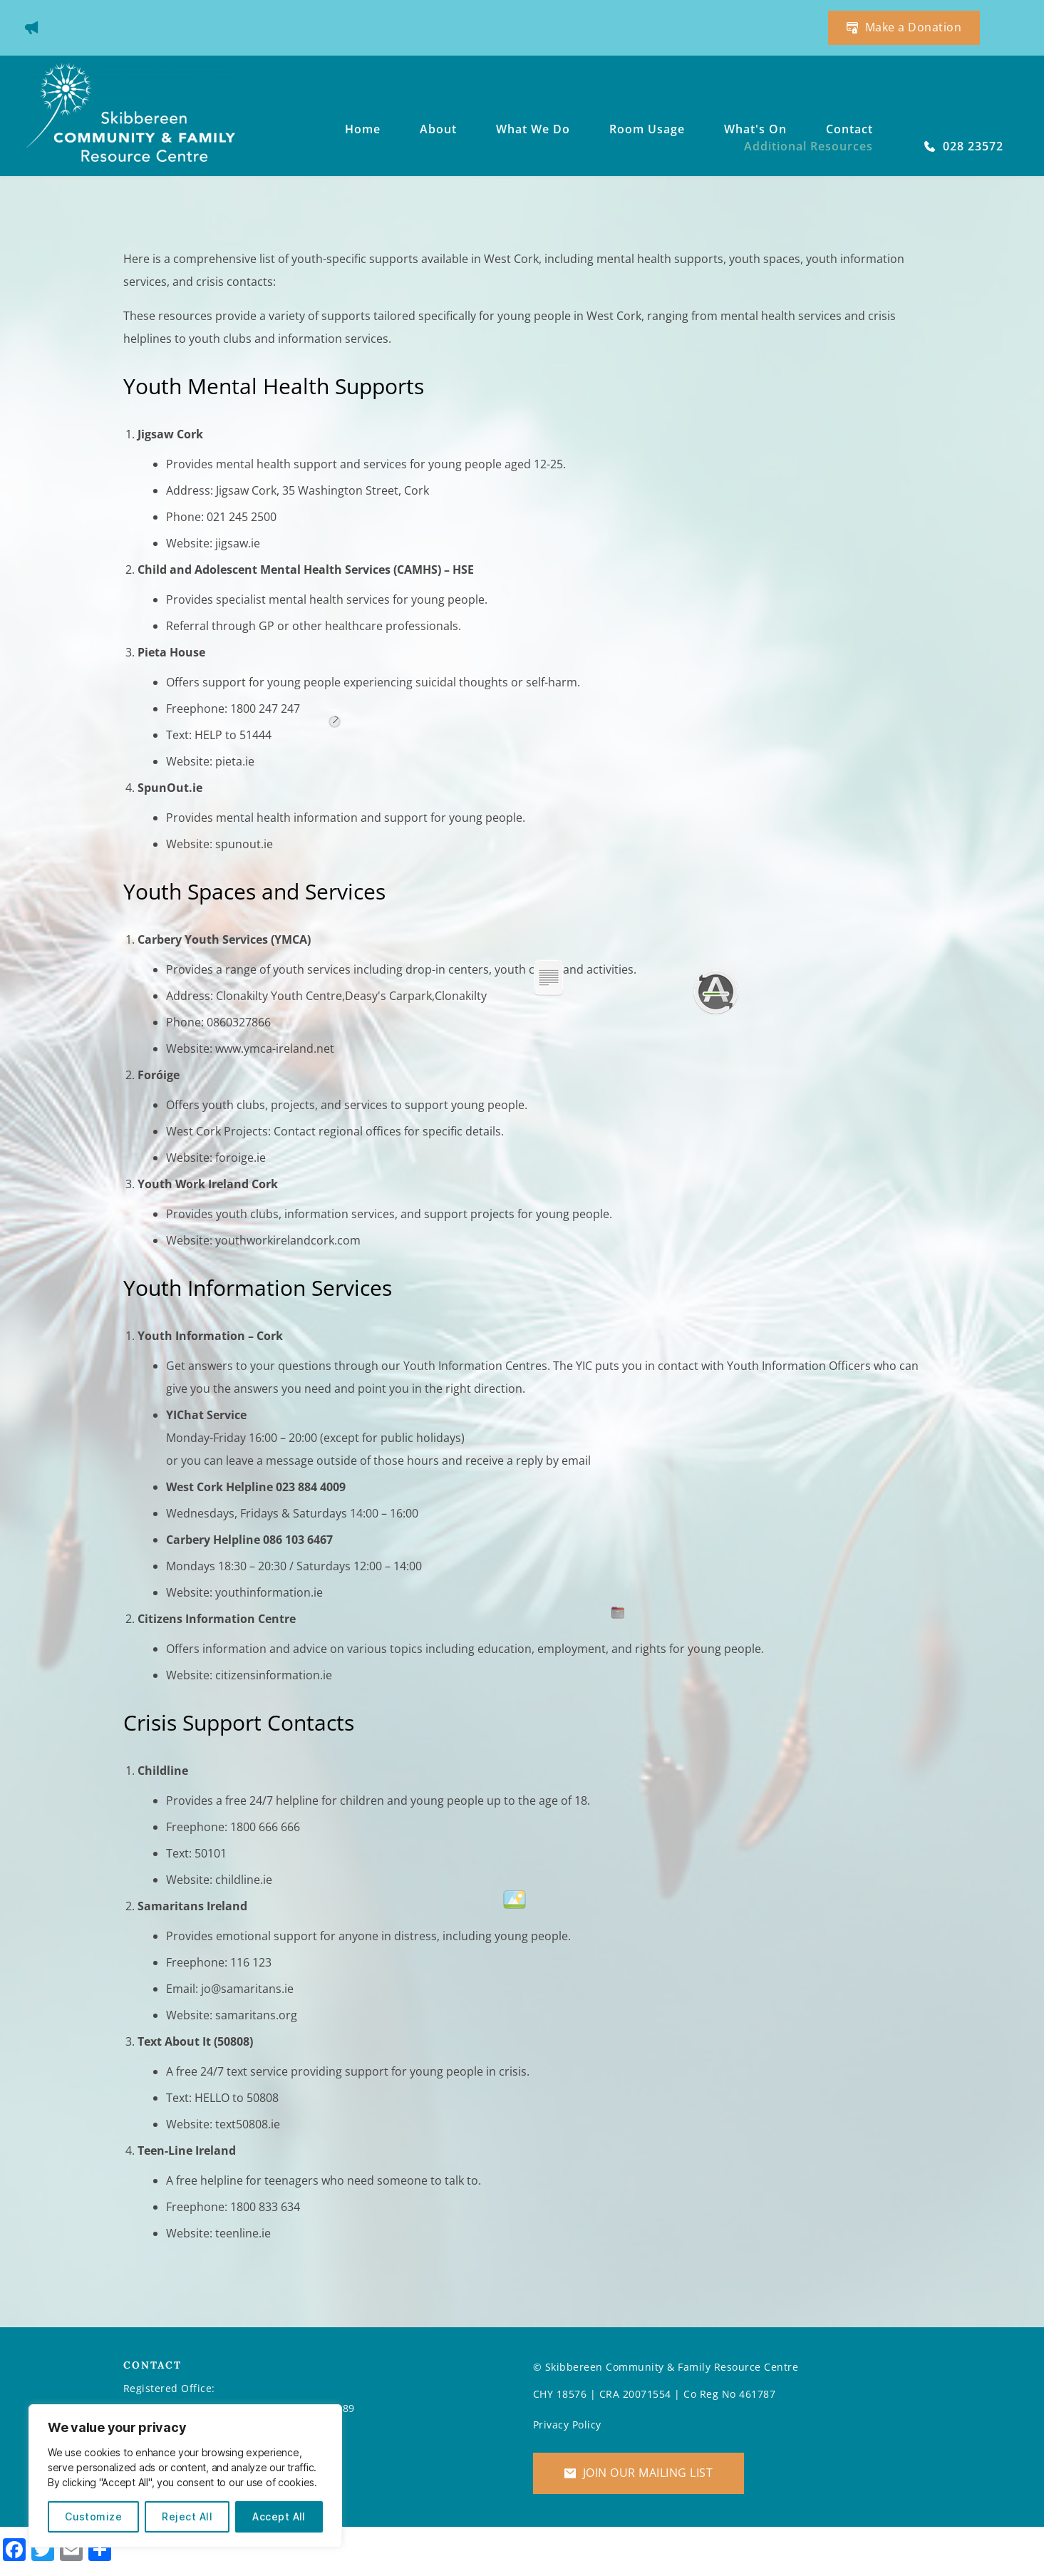  What do you see at coordinates (515, 1900) in the screenshot?
I see `open photo management app` at bounding box center [515, 1900].